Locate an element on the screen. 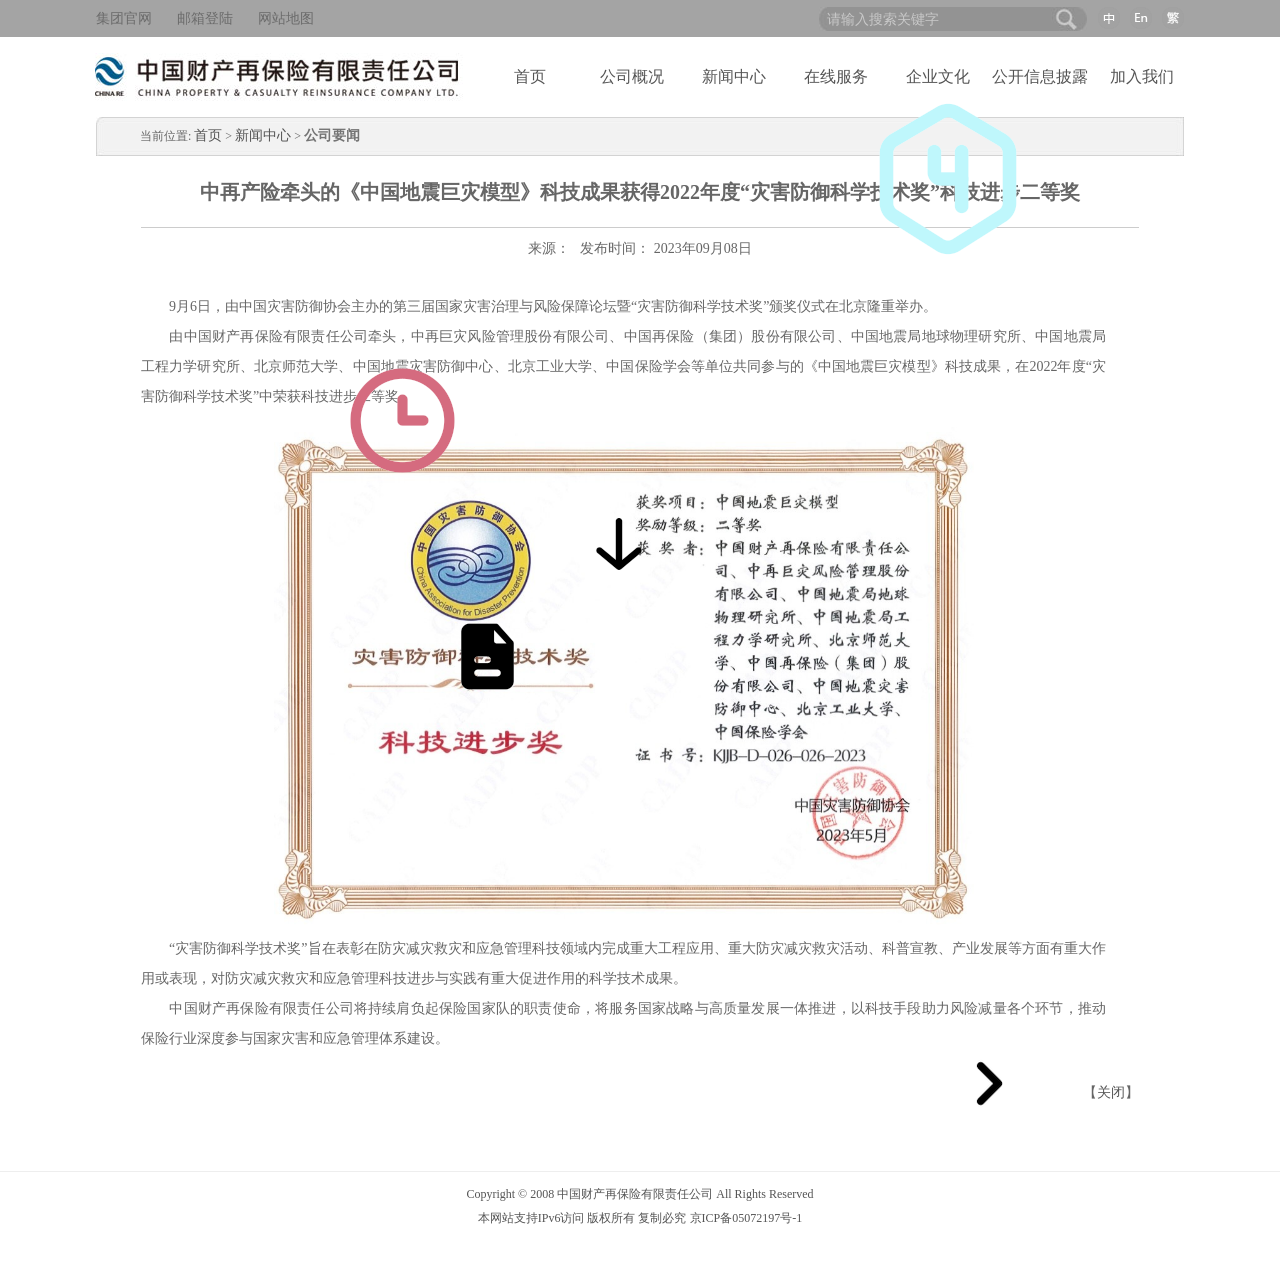 The height and width of the screenshot is (1271, 1280). step 4 in a multi-step process is located at coordinates (948, 179).